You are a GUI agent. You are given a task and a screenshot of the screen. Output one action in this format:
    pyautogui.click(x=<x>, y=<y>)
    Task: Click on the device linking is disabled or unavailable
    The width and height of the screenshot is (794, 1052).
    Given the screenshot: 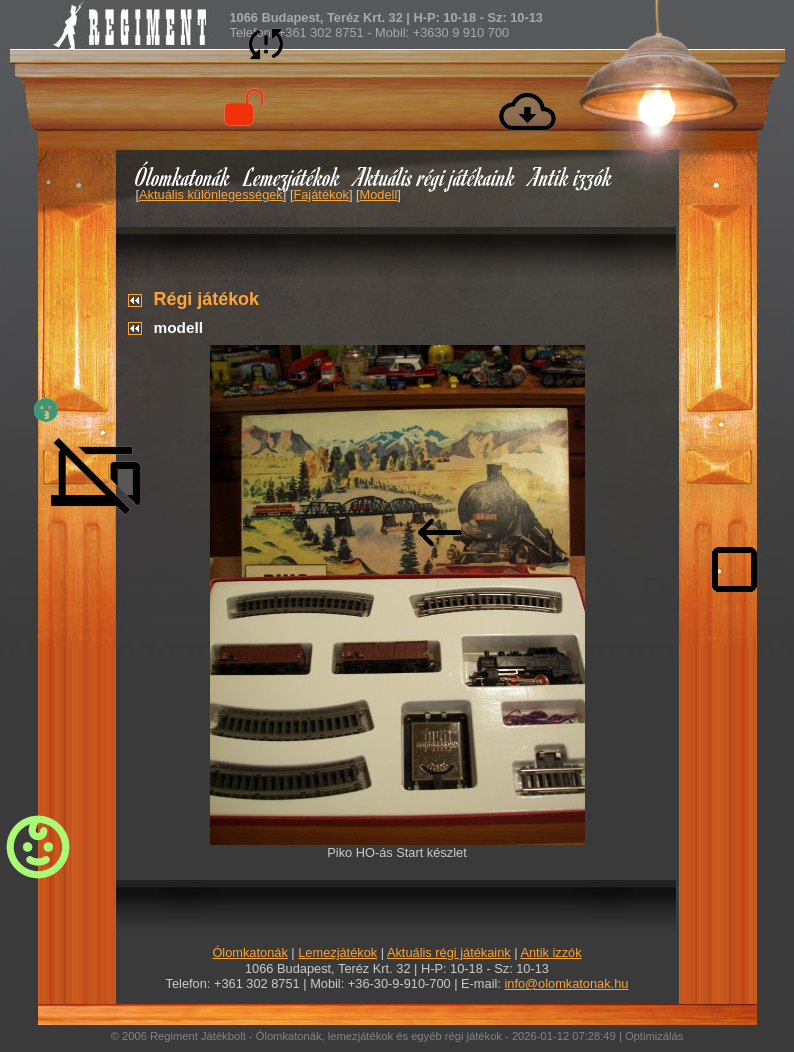 What is the action you would take?
    pyautogui.click(x=95, y=476)
    